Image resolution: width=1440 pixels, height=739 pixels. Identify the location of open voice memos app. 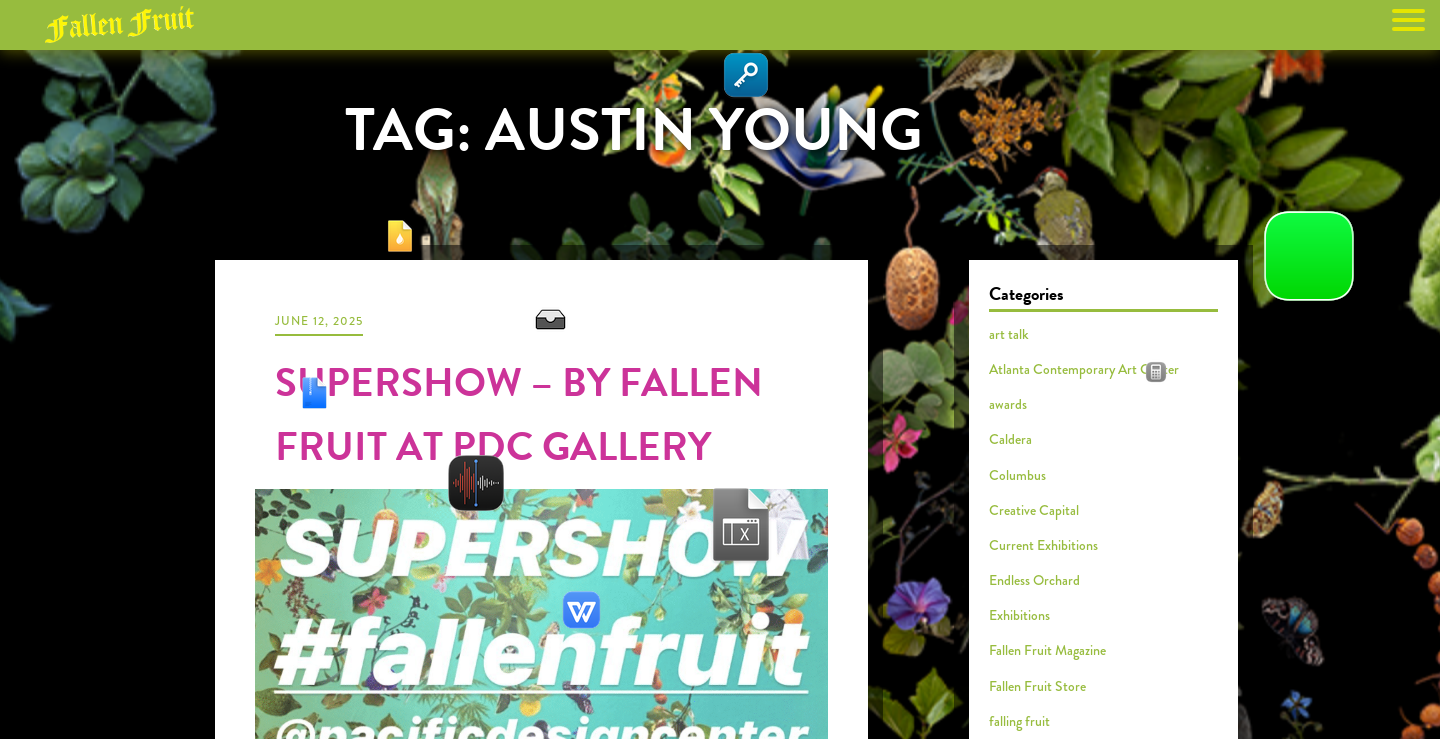
(476, 483).